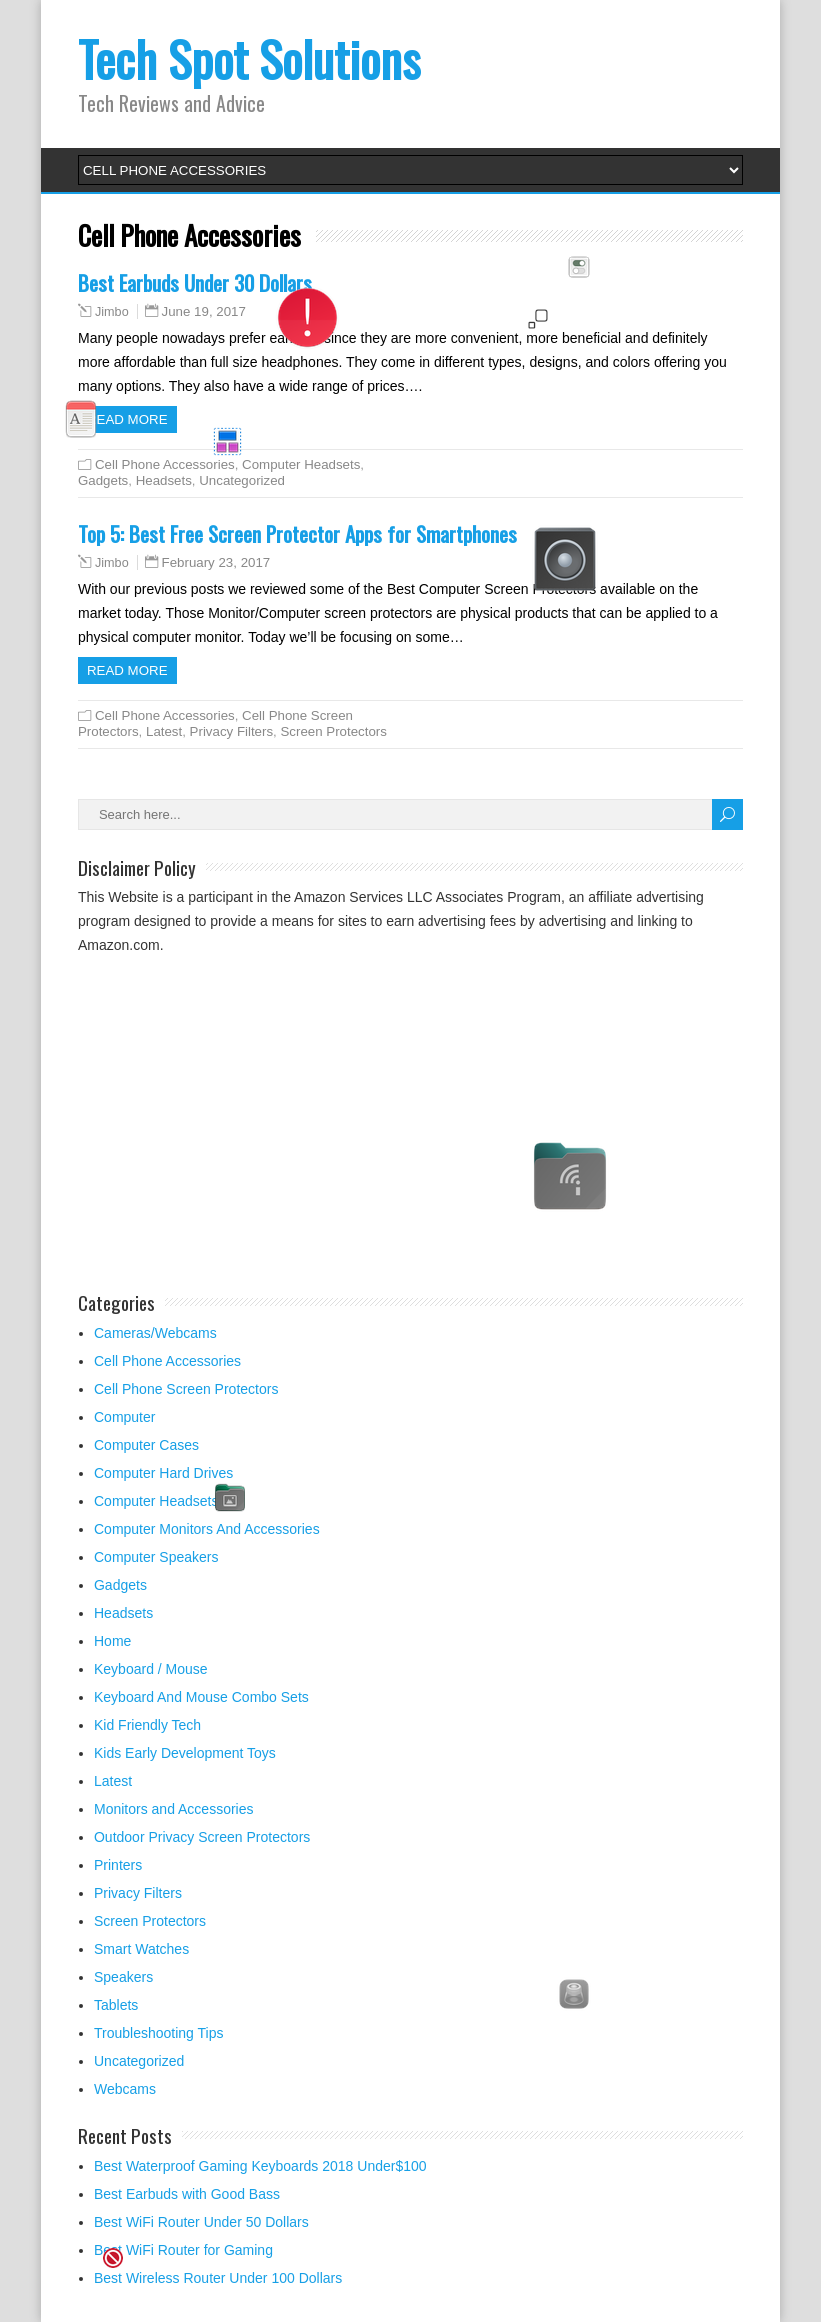  I want to click on open the books or e-reader app, so click(81, 419).